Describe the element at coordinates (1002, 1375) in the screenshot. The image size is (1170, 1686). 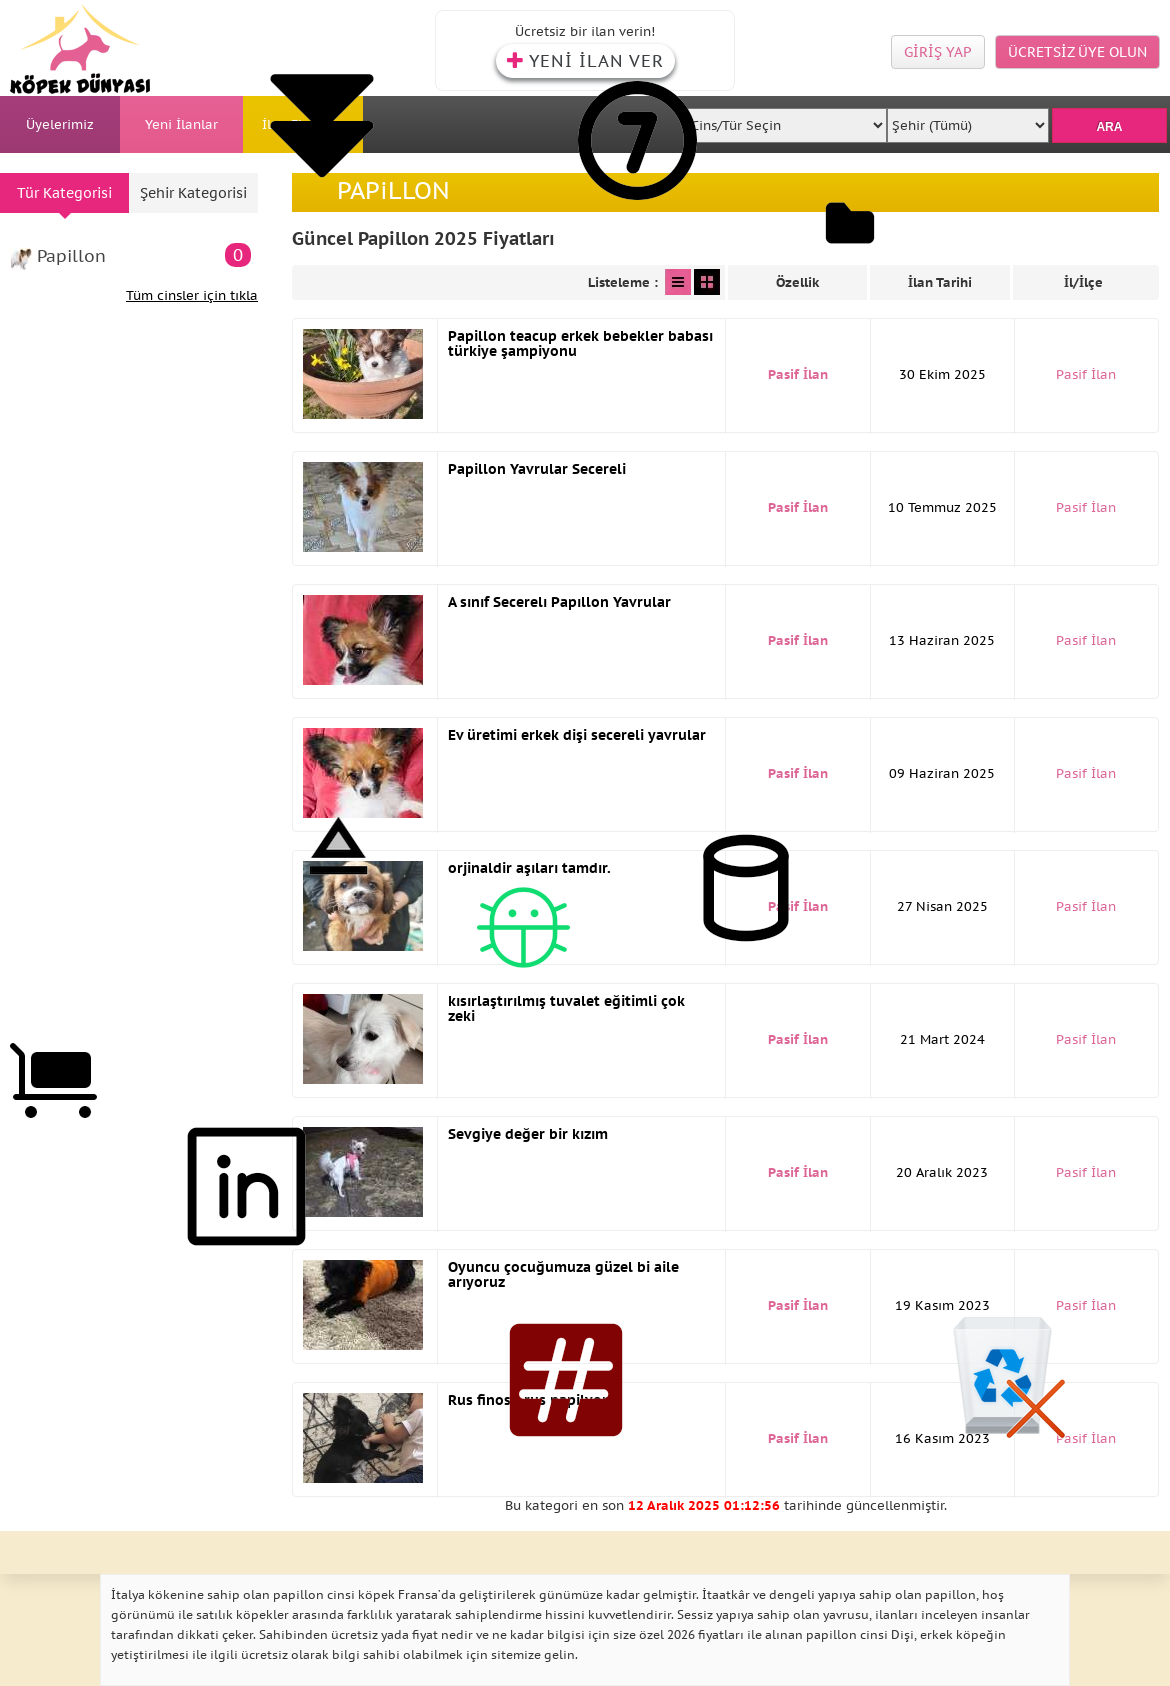
I see `empty recycle bin with no items to restore` at that location.